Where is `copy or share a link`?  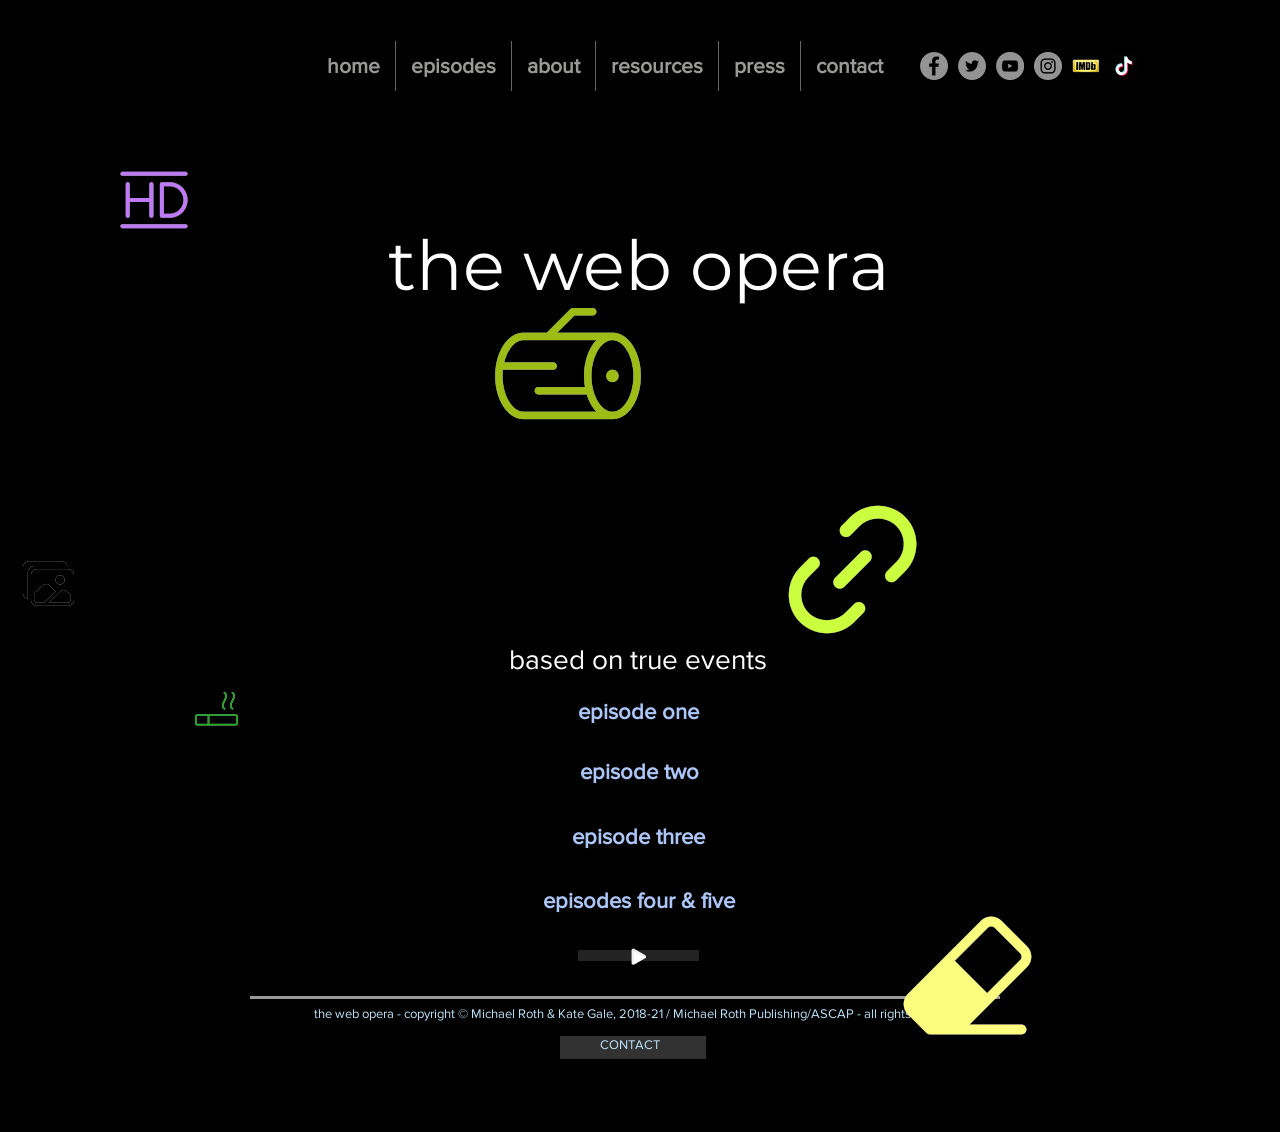
copy or share a link is located at coordinates (852, 569).